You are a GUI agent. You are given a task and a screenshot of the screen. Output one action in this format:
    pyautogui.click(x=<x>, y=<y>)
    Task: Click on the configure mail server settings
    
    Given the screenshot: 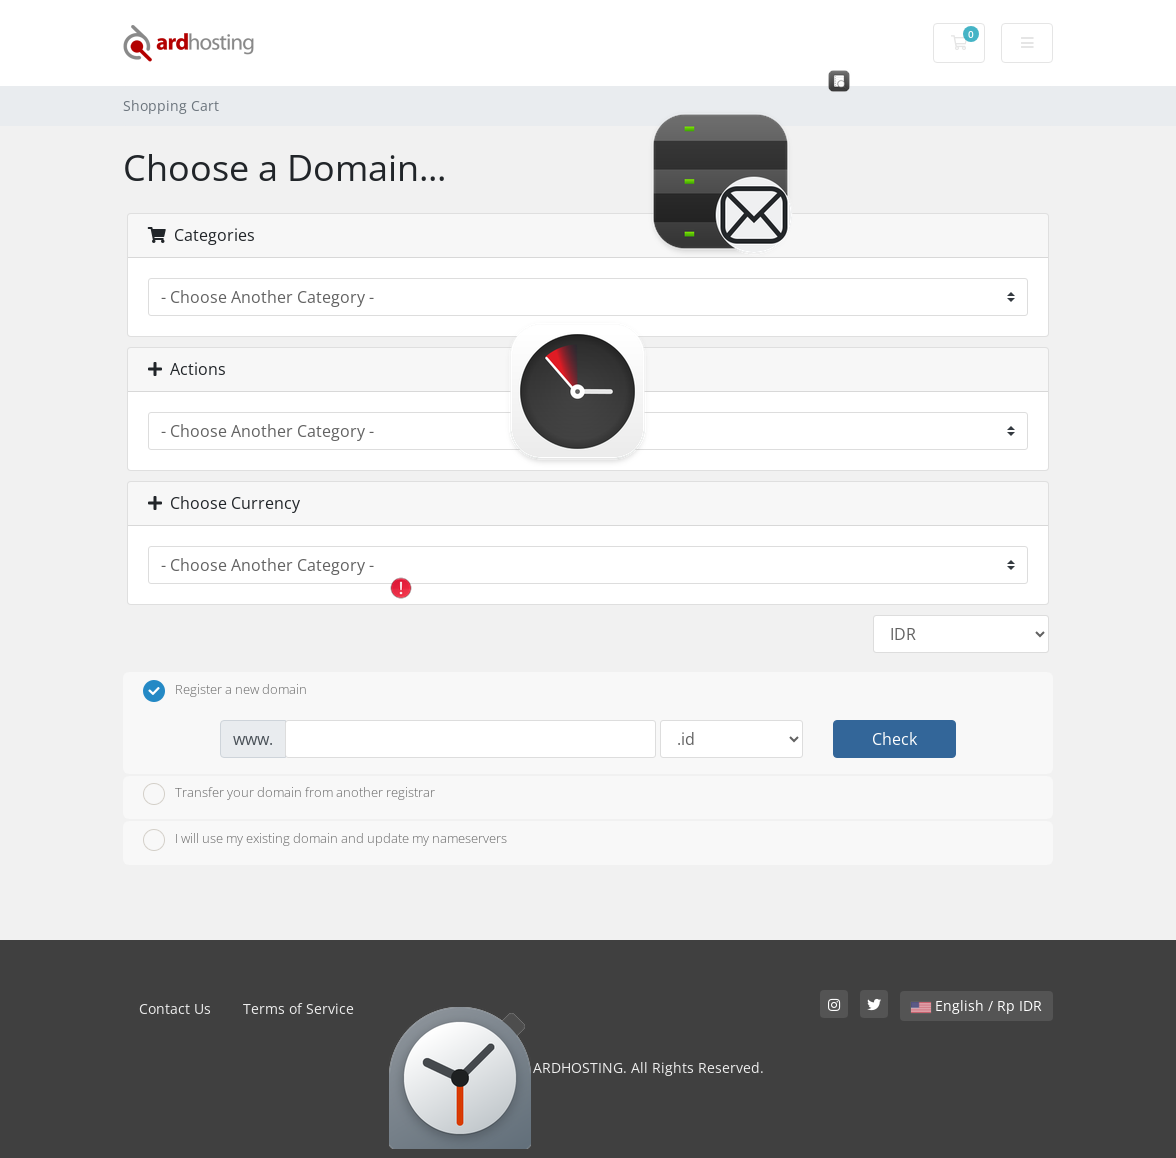 What is the action you would take?
    pyautogui.click(x=720, y=181)
    